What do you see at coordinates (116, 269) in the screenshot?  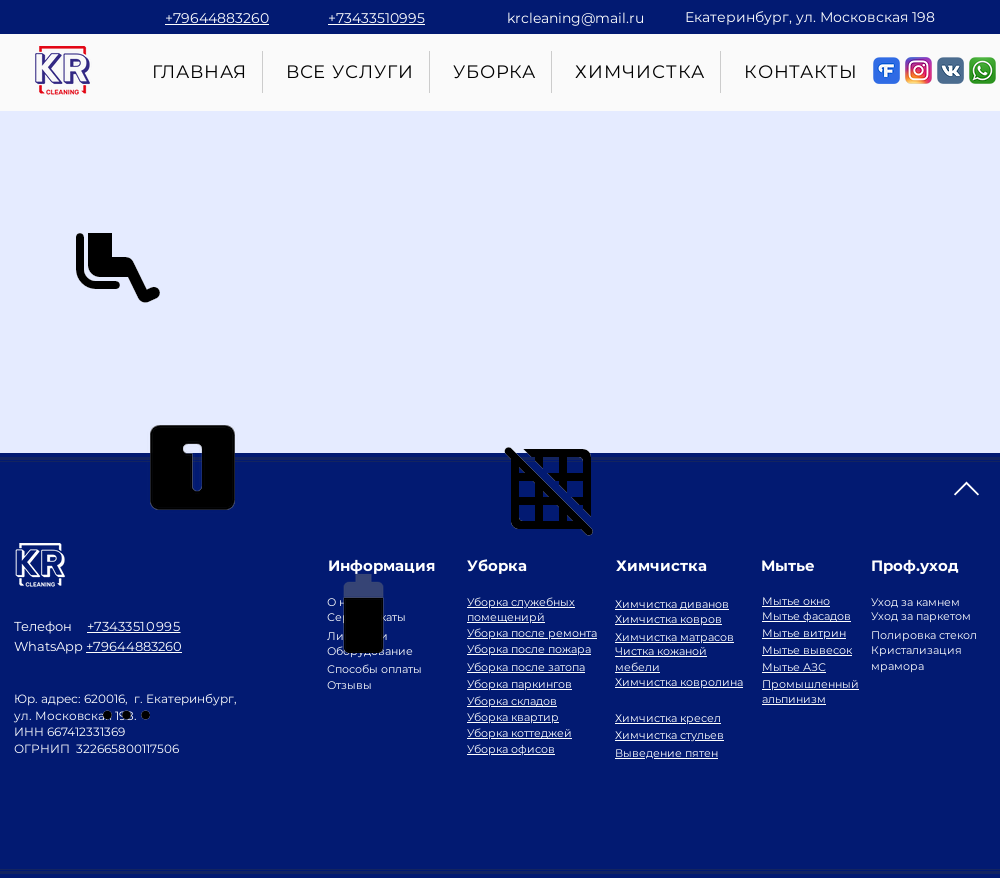 I see `select extra legroom seating option` at bounding box center [116, 269].